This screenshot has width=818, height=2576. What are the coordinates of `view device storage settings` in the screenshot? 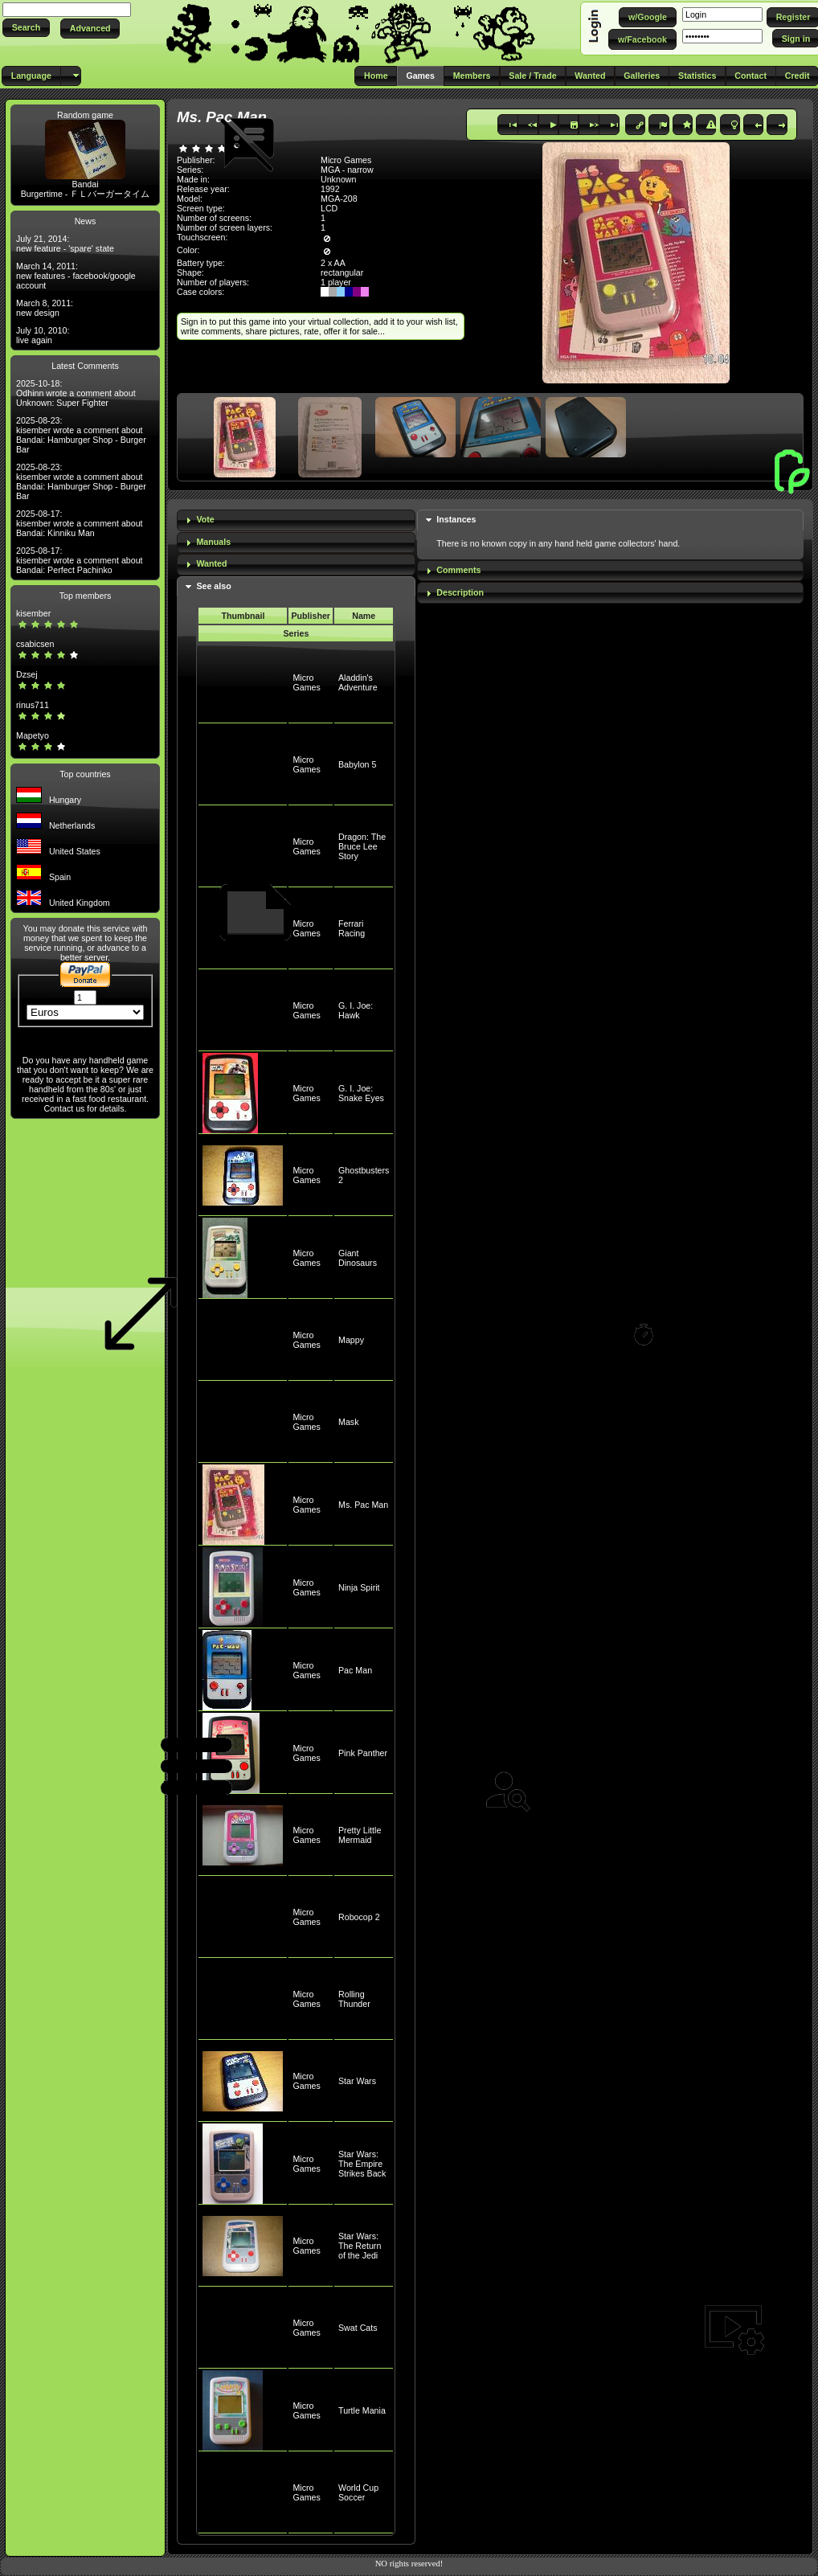 It's located at (196, 1766).